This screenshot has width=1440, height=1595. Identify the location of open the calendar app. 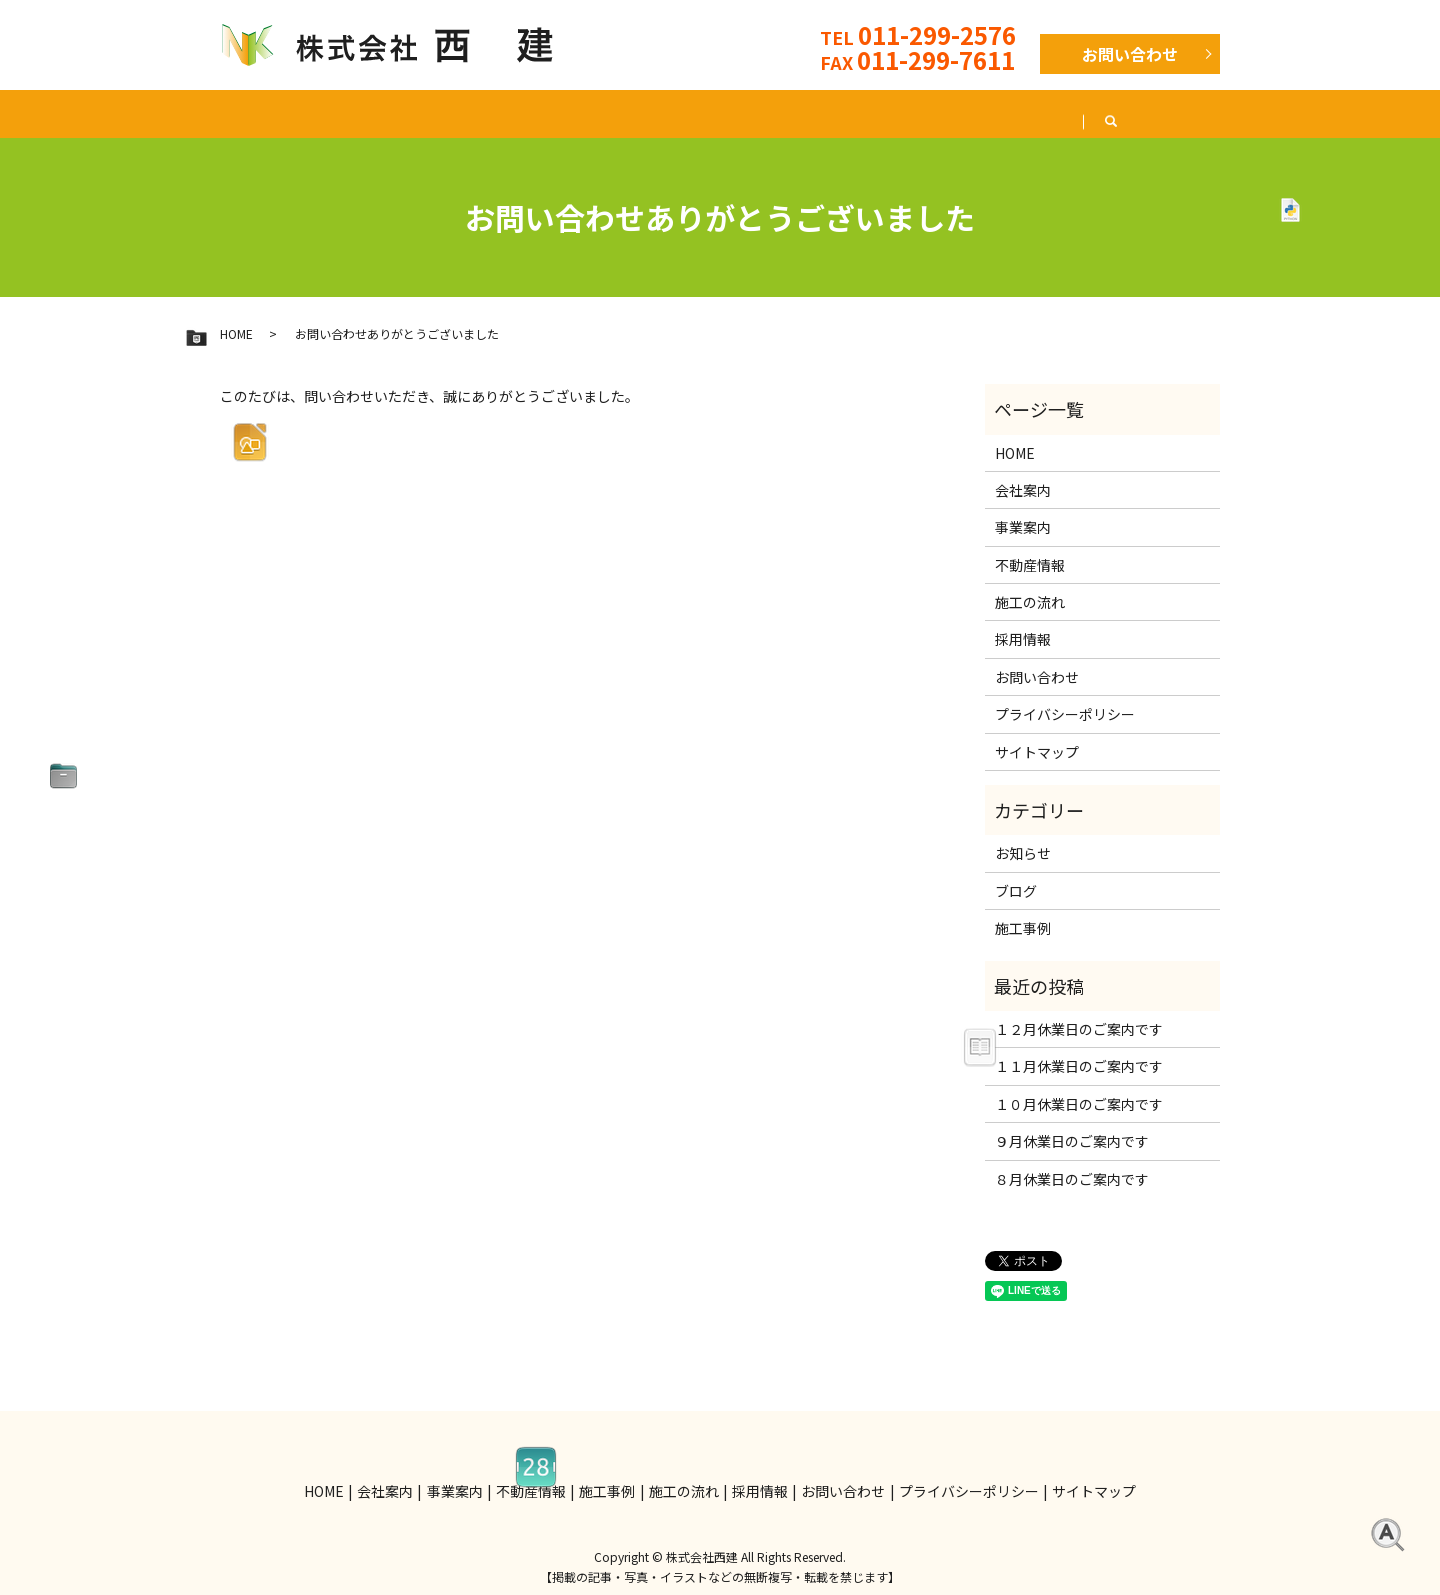
(536, 1467).